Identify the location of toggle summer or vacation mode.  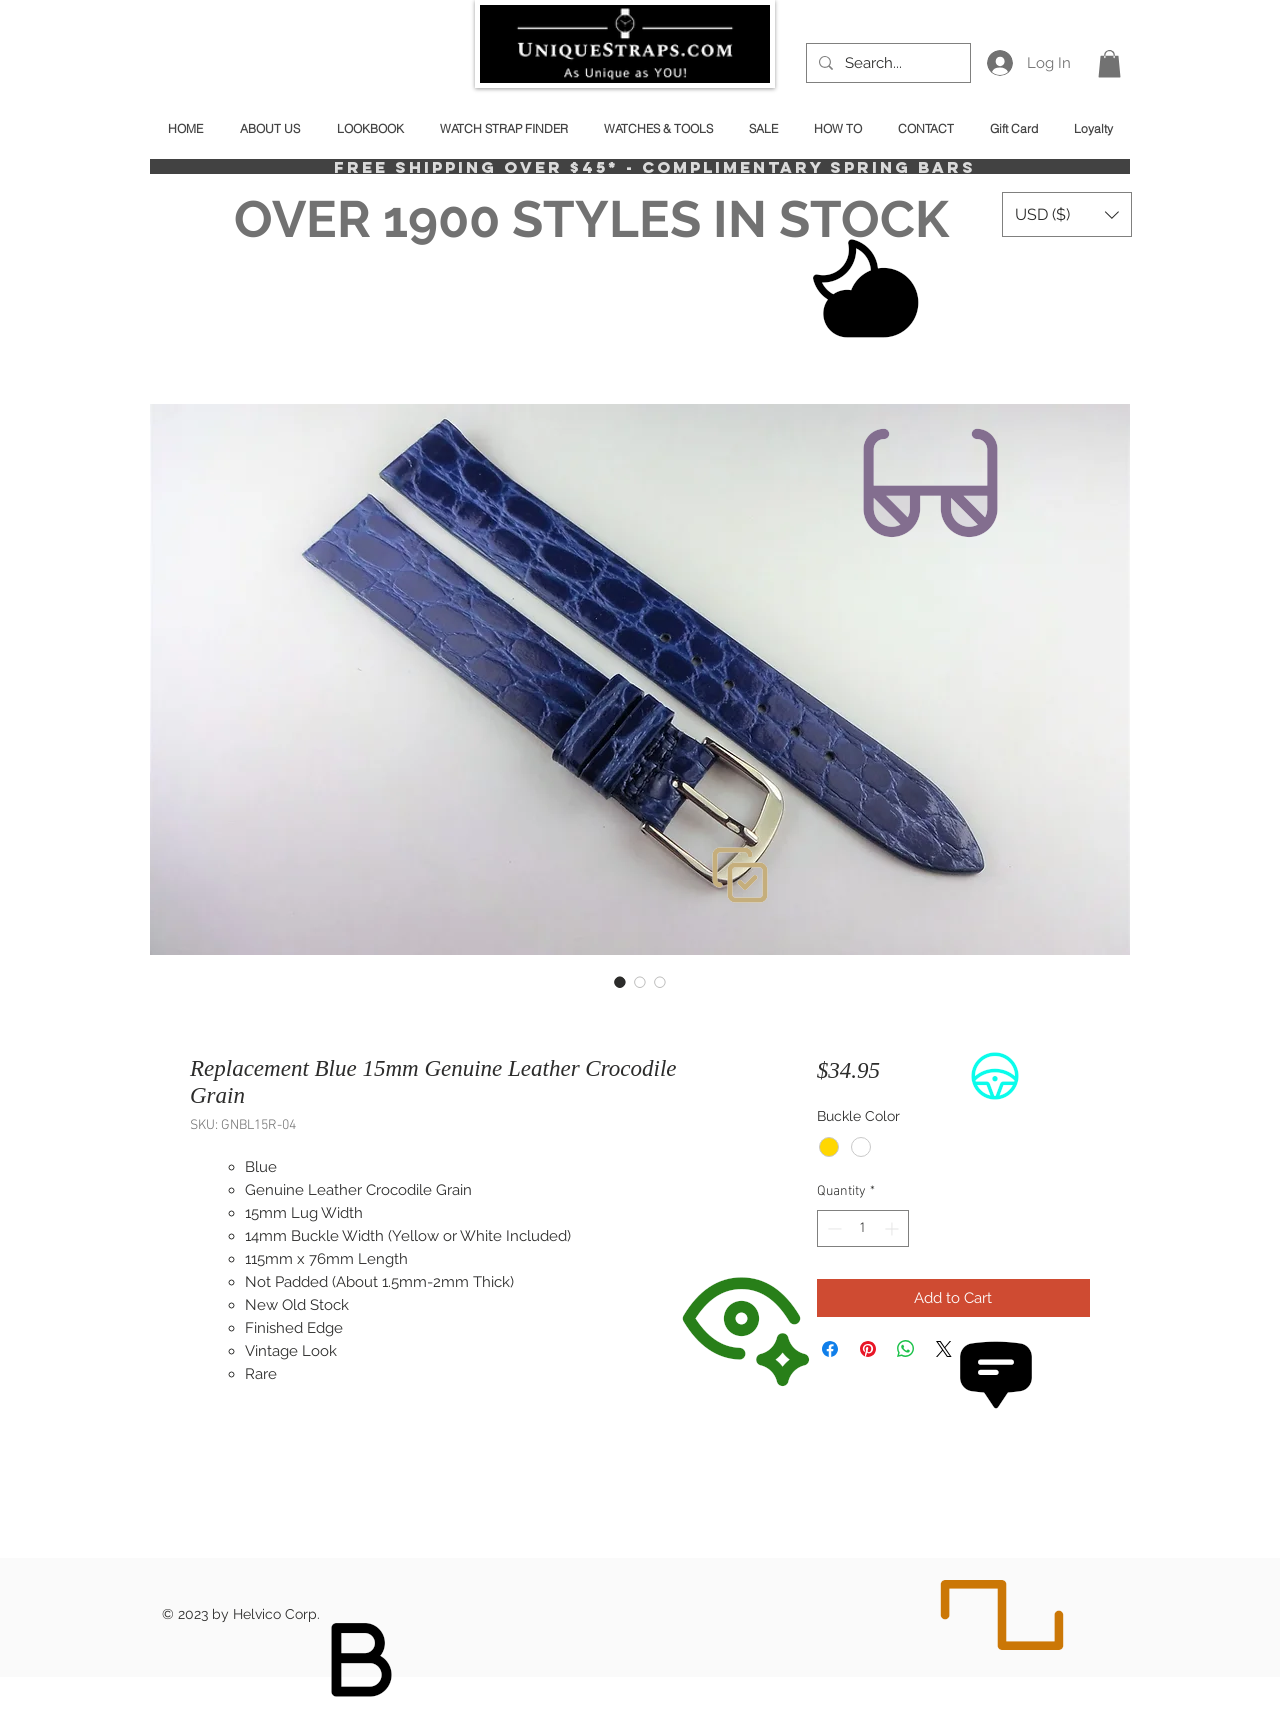
(930, 485).